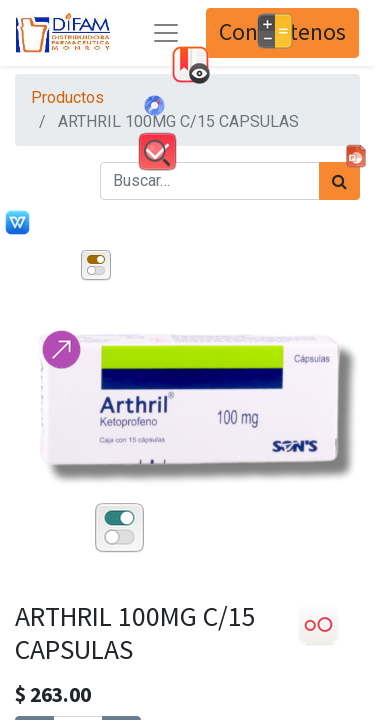 The height and width of the screenshot is (720, 375). What do you see at coordinates (275, 31) in the screenshot?
I see `open the calculator app` at bounding box center [275, 31].